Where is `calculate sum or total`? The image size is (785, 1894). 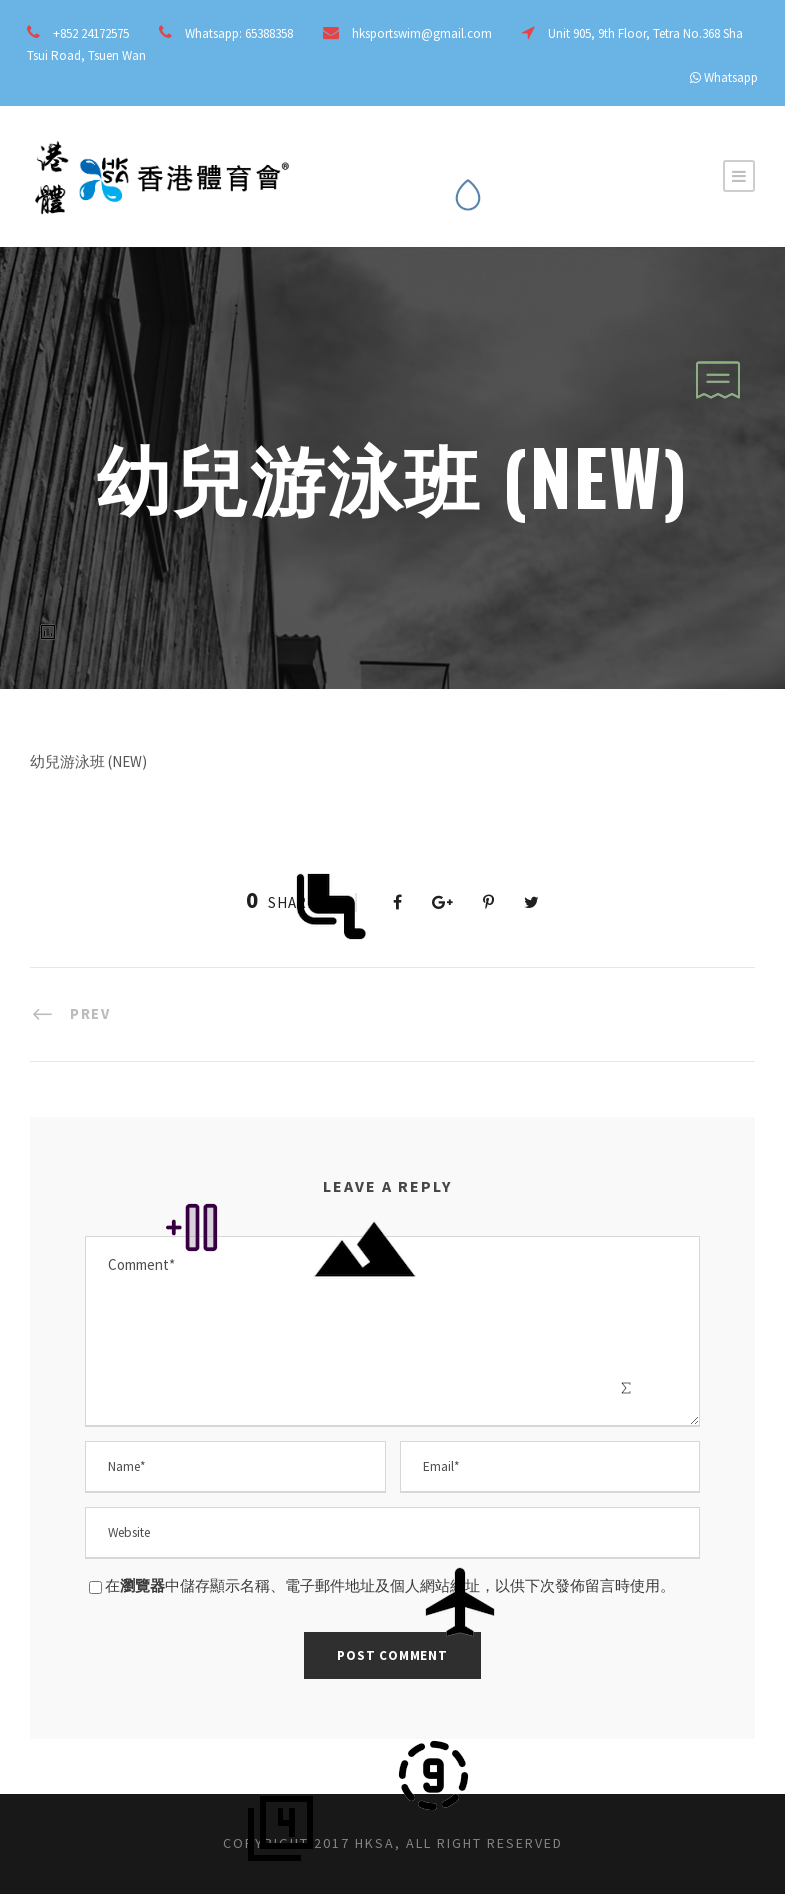
calculate sum or total is located at coordinates (626, 1388).